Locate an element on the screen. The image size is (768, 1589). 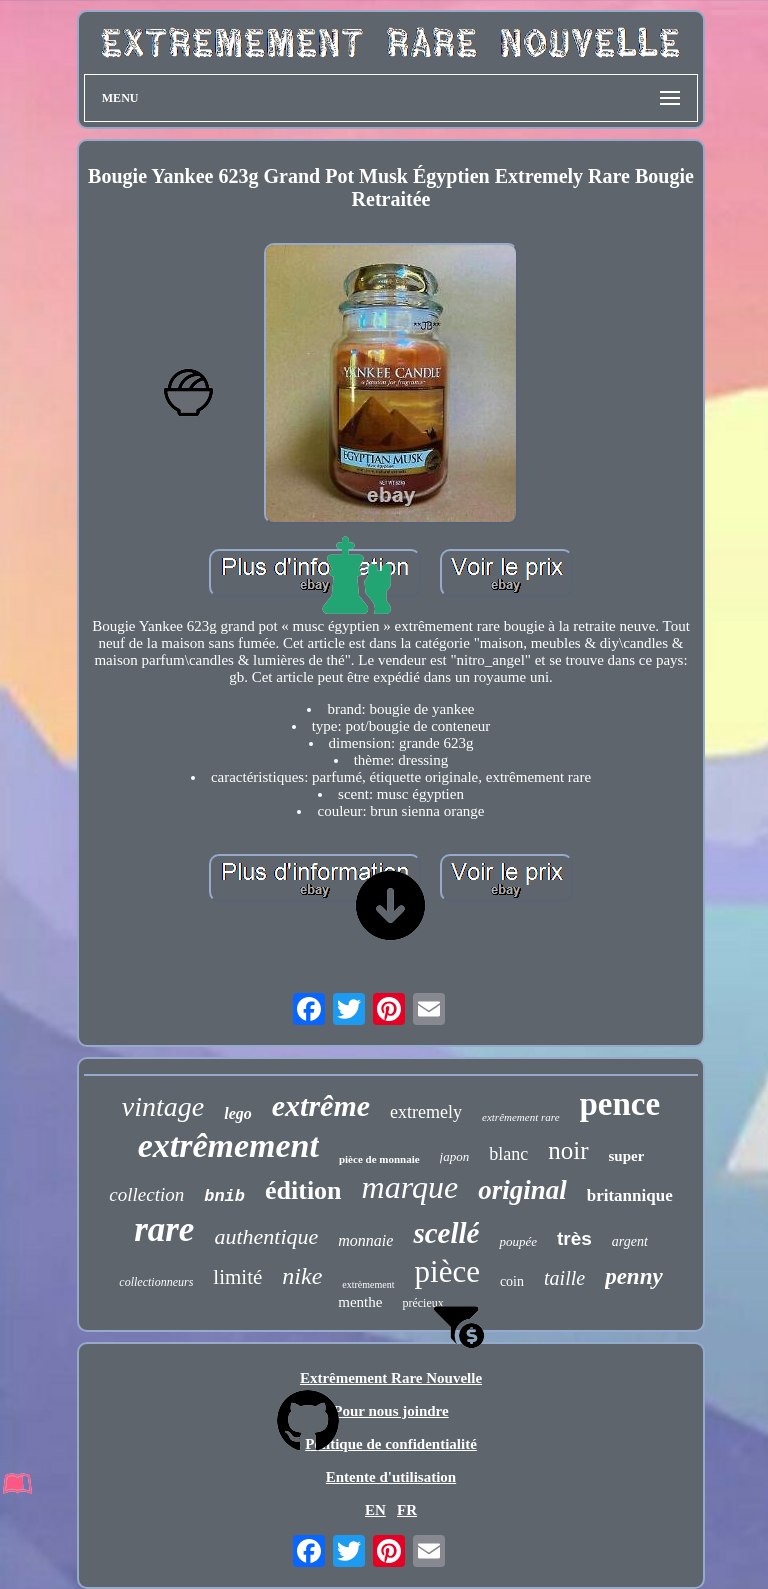
download a file or content is located at coordinates (390, 905).